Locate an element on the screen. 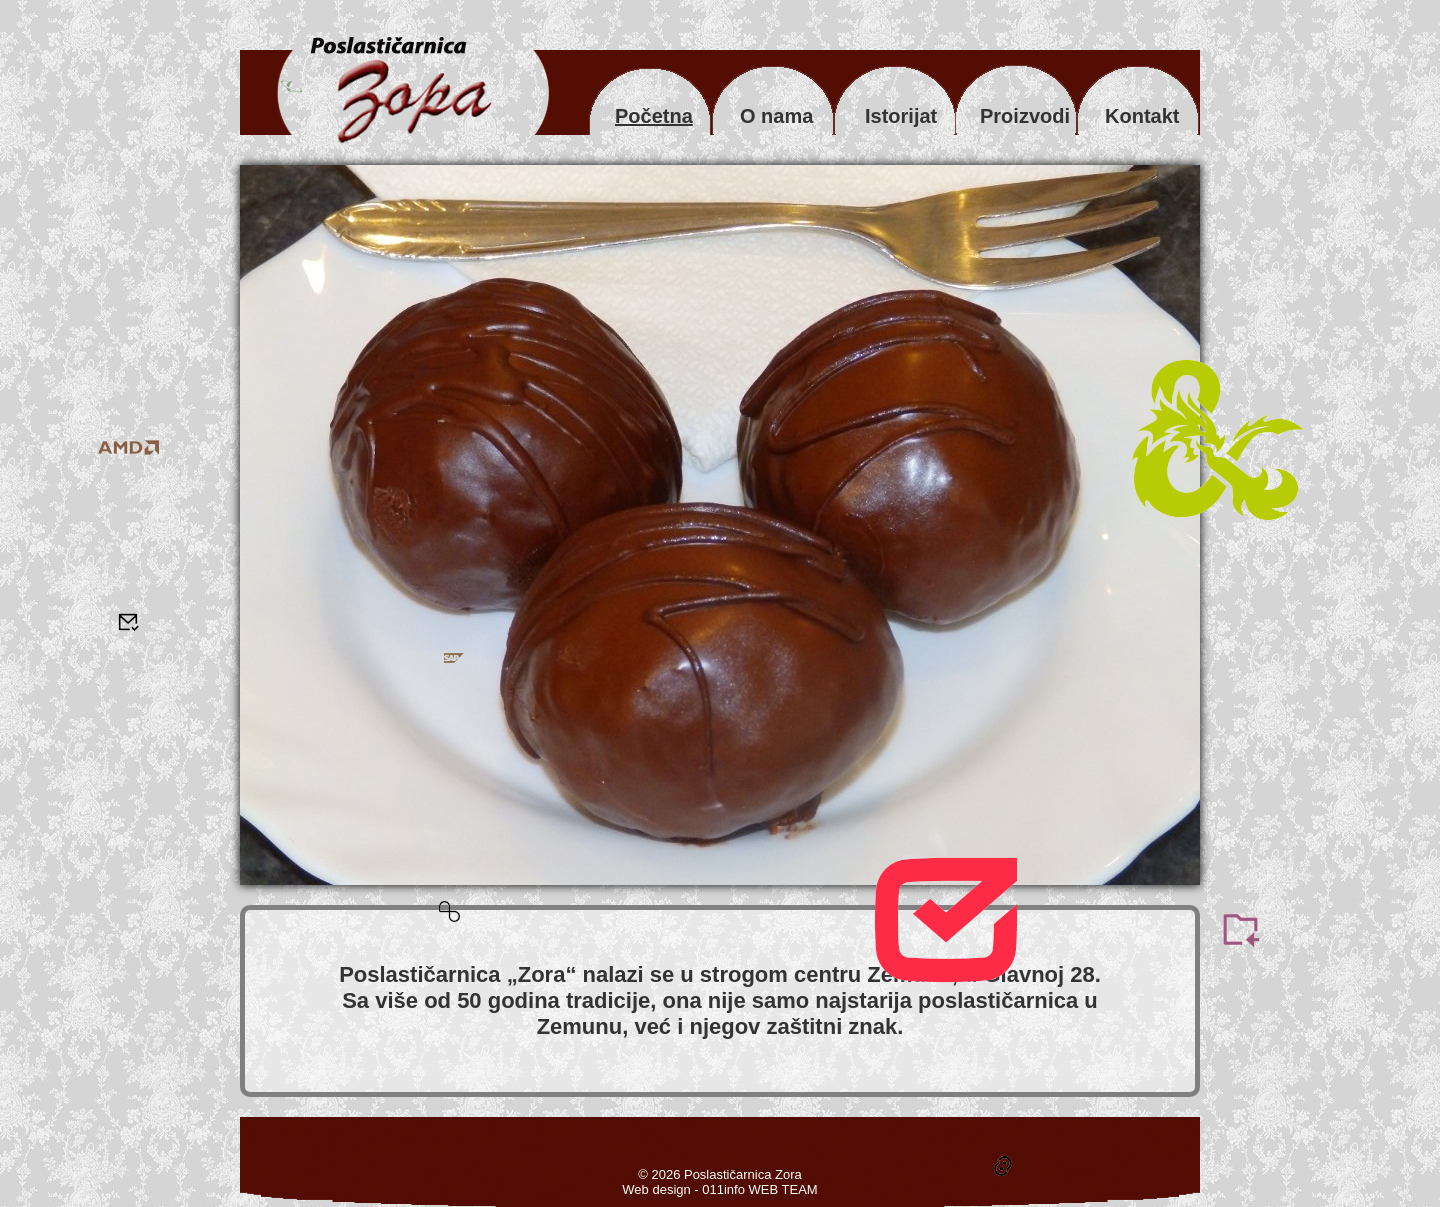 The width and height of the screenshot is (1440, 1207). email successfully sent or delivered is located at coordinates (128, 622).